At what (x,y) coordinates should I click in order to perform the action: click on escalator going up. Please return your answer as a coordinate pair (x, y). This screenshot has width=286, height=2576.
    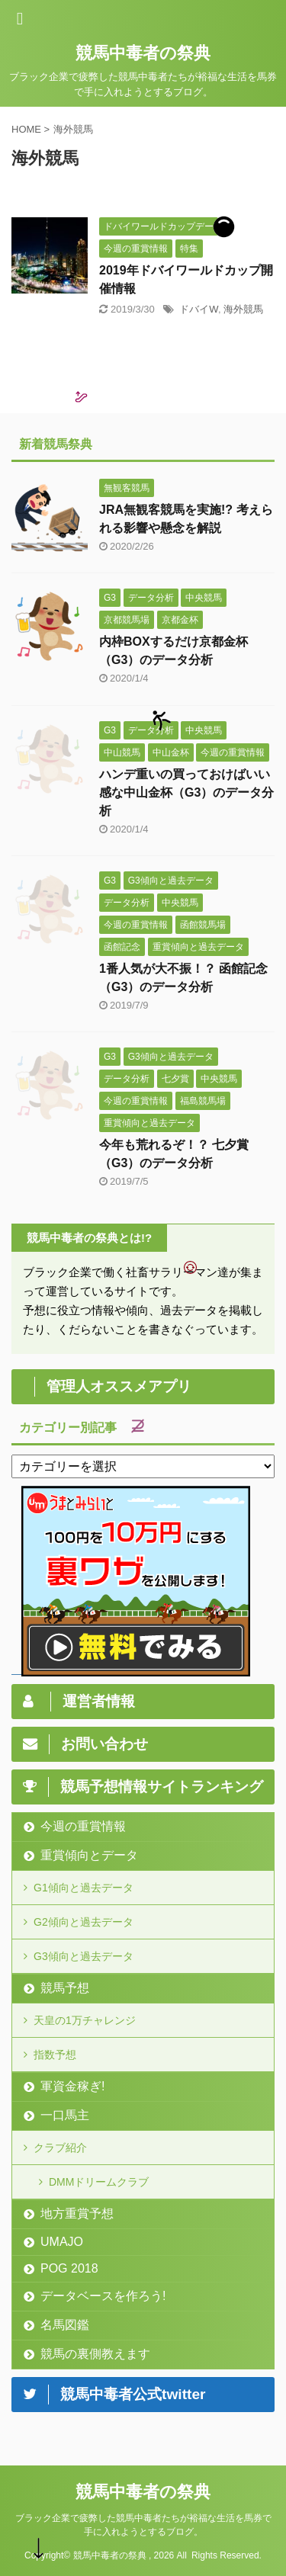
    Looking at the image, I should click on (81, 396).